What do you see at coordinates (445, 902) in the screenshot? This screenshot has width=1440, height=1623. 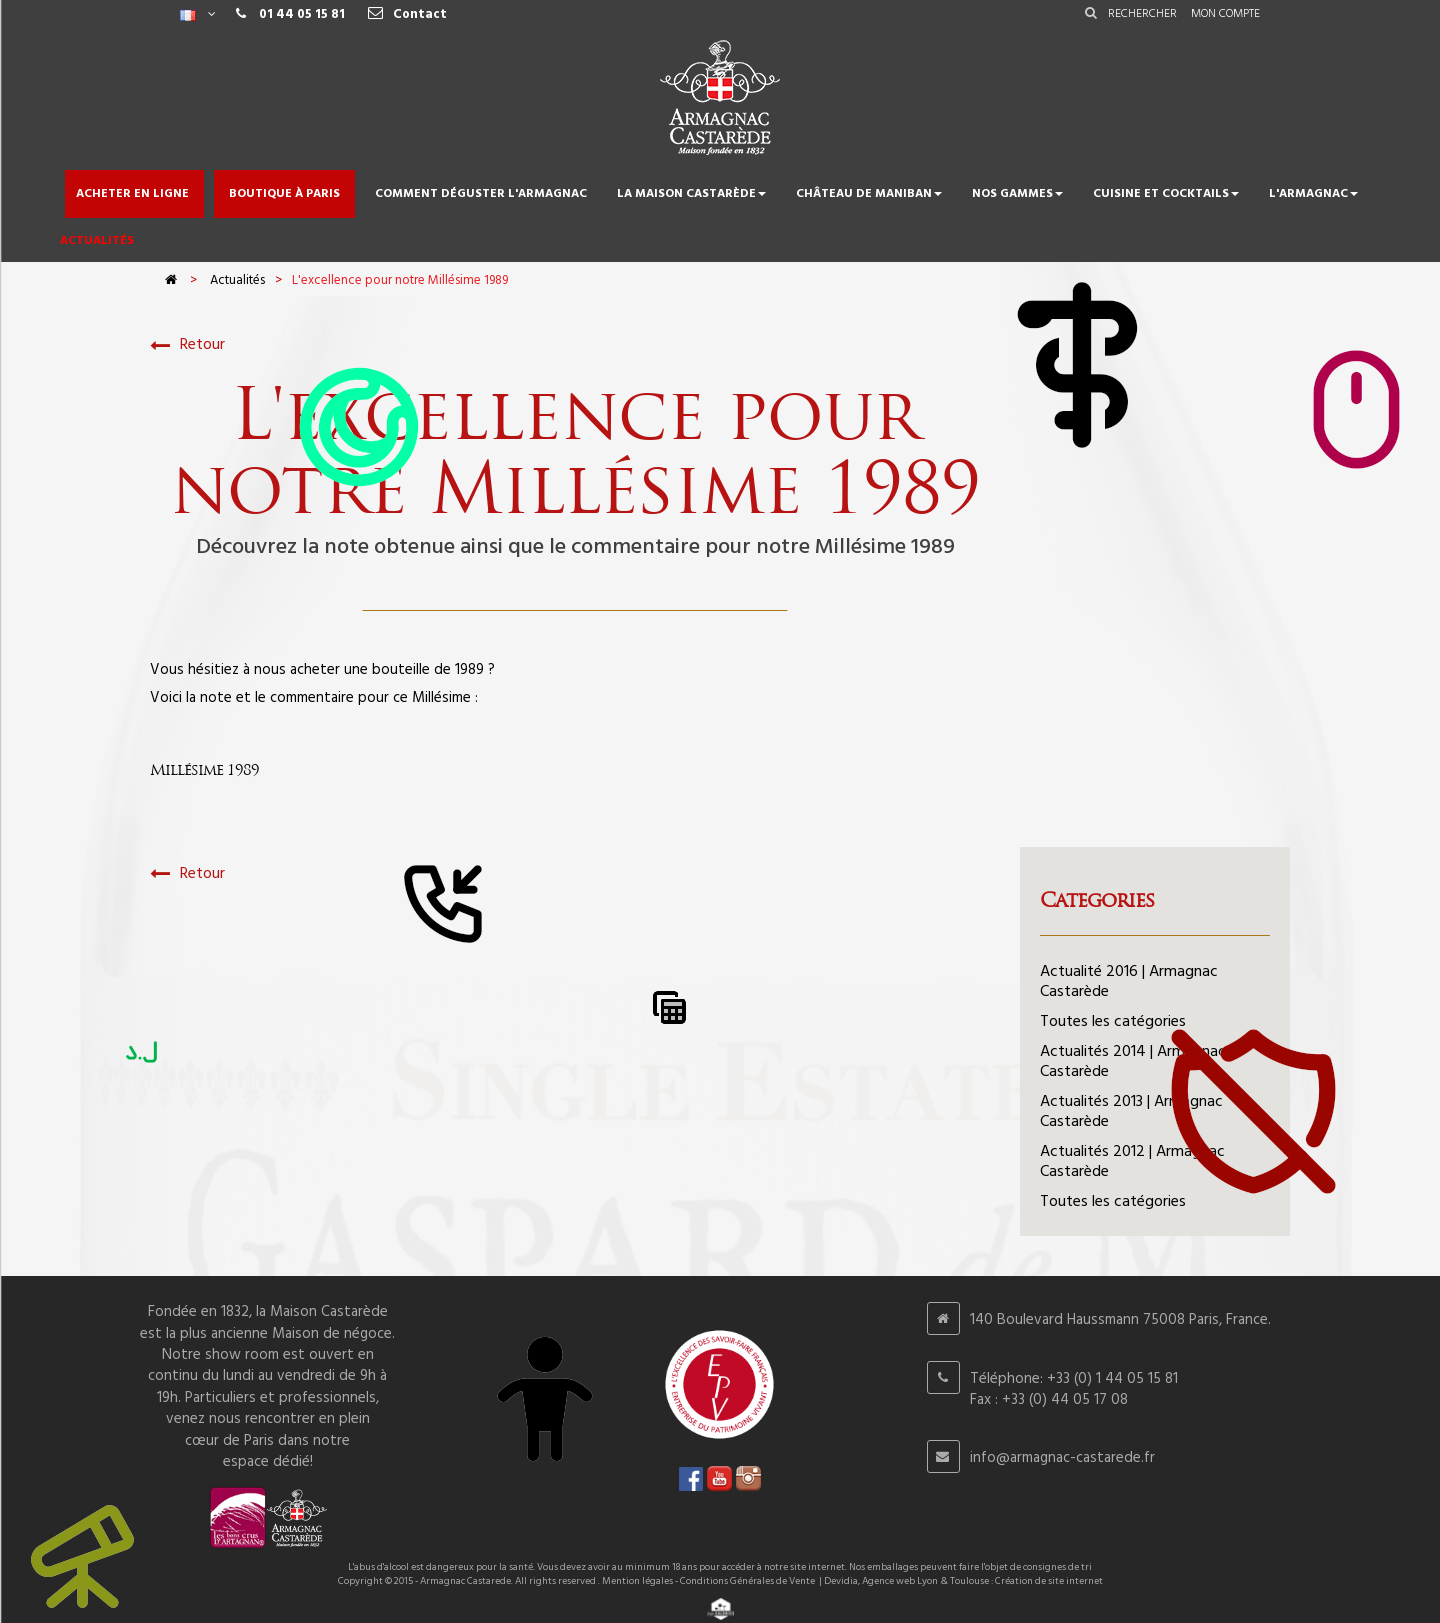 I see `incoming call notification` at bounding box center [445, 902].